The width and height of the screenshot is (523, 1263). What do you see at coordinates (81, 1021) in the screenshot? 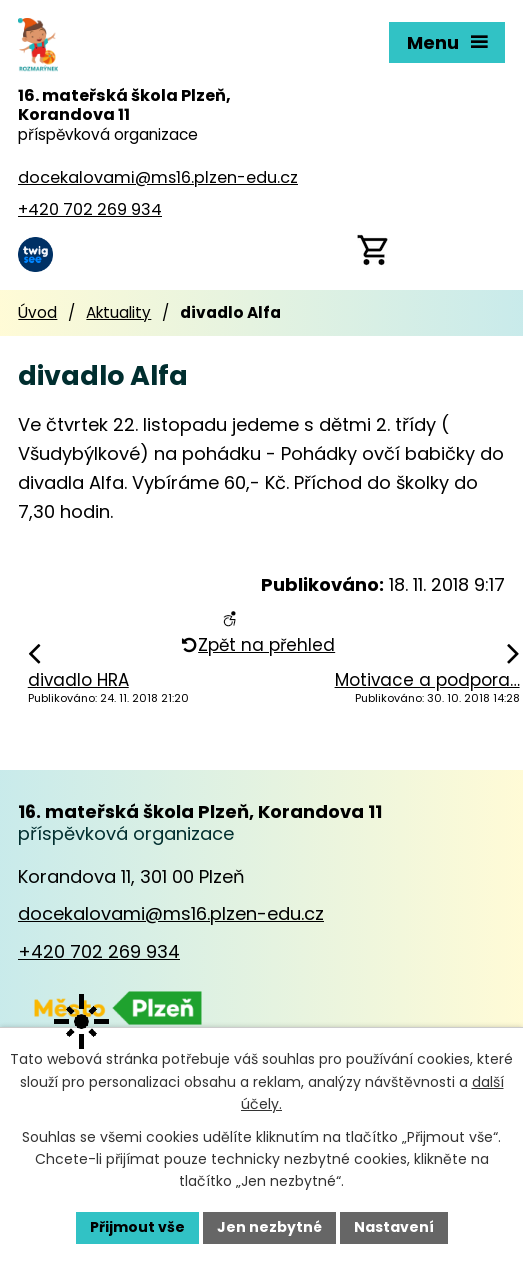
I see `add lens flare effect to image` at bounding box center [81, 1021].